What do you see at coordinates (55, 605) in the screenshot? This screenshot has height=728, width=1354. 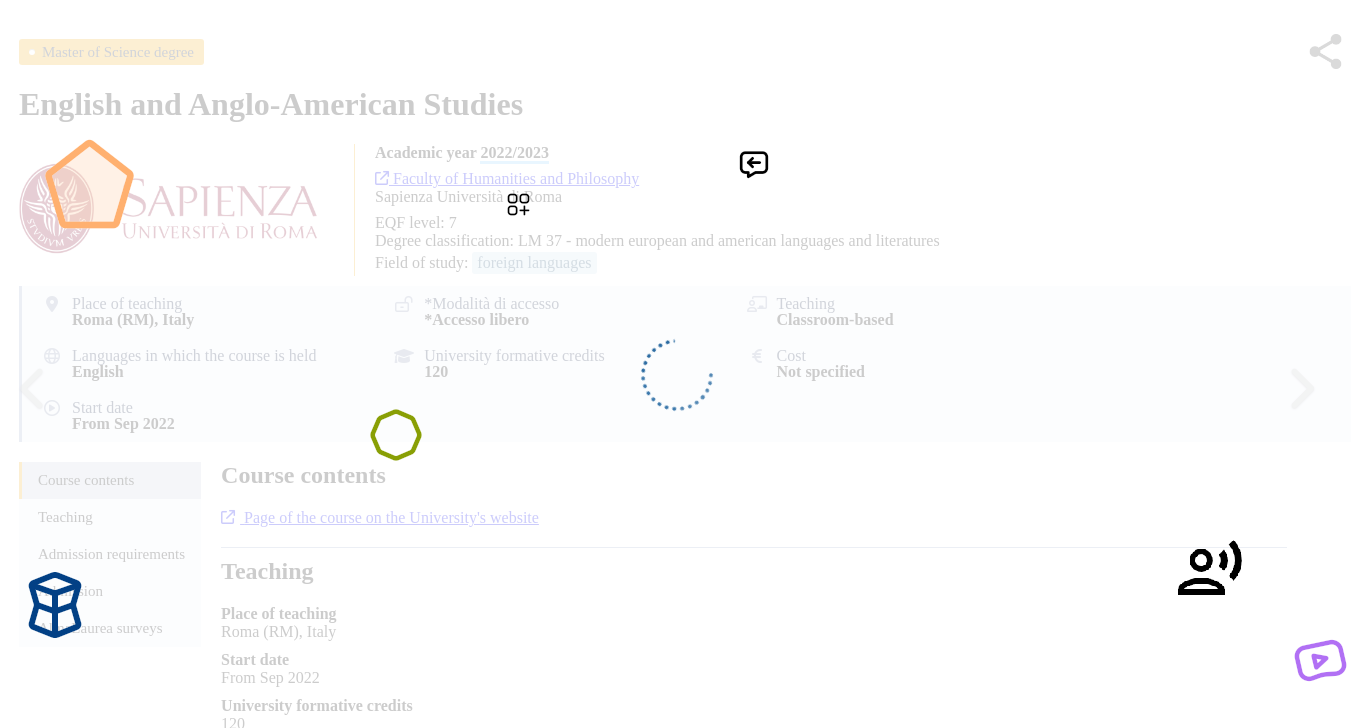 I see `view 3D object or model` at bounding box center [55, 605].